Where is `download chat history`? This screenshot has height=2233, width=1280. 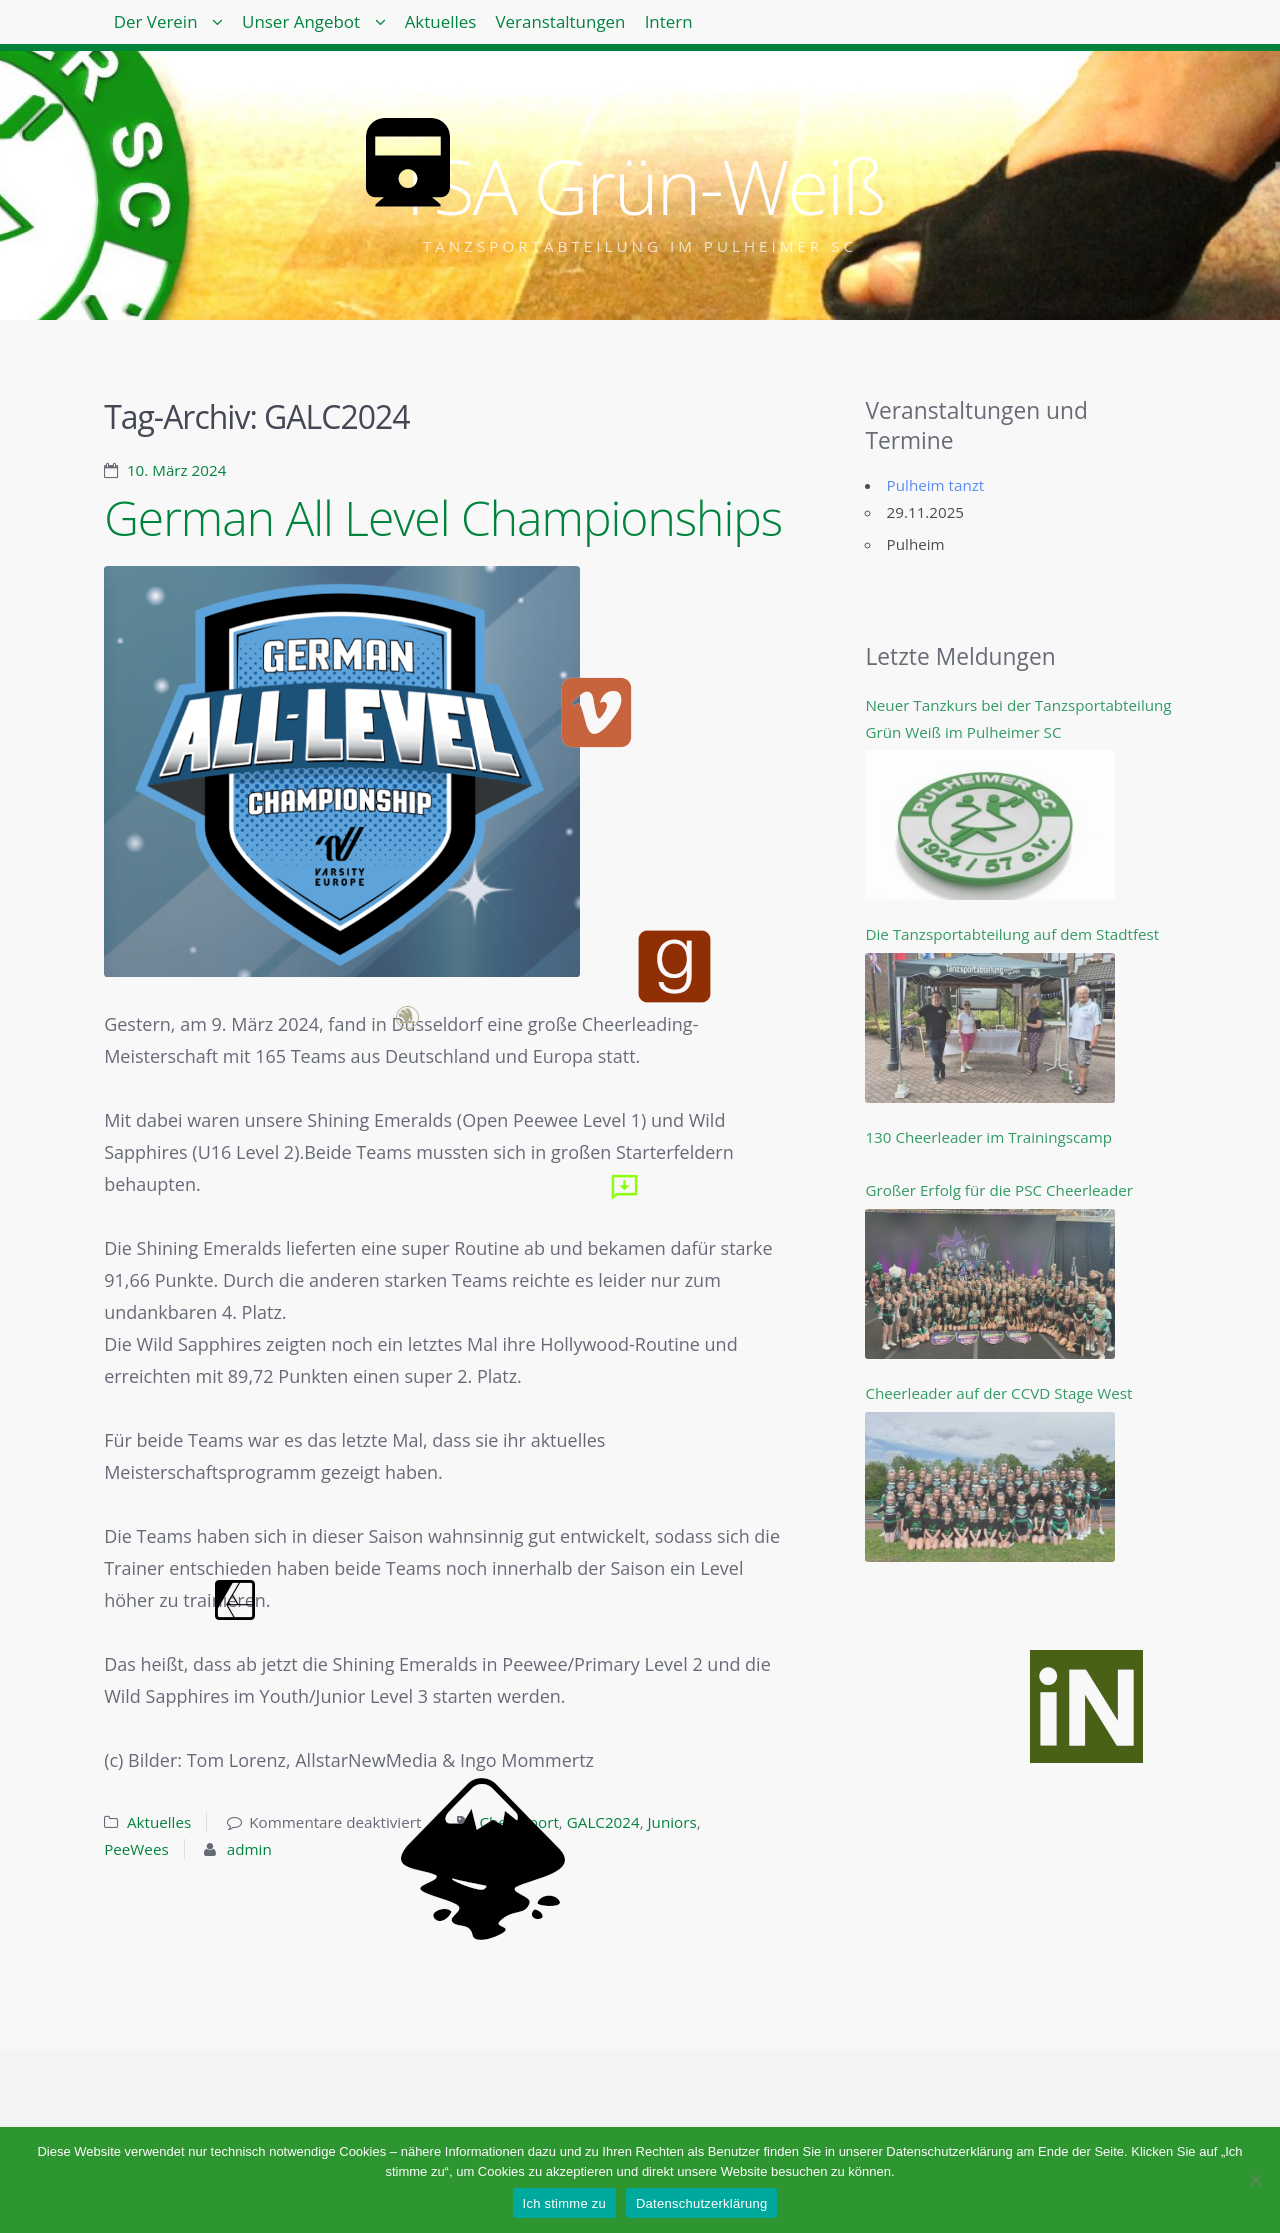 download chat history is located at coordinates (624, 1186).